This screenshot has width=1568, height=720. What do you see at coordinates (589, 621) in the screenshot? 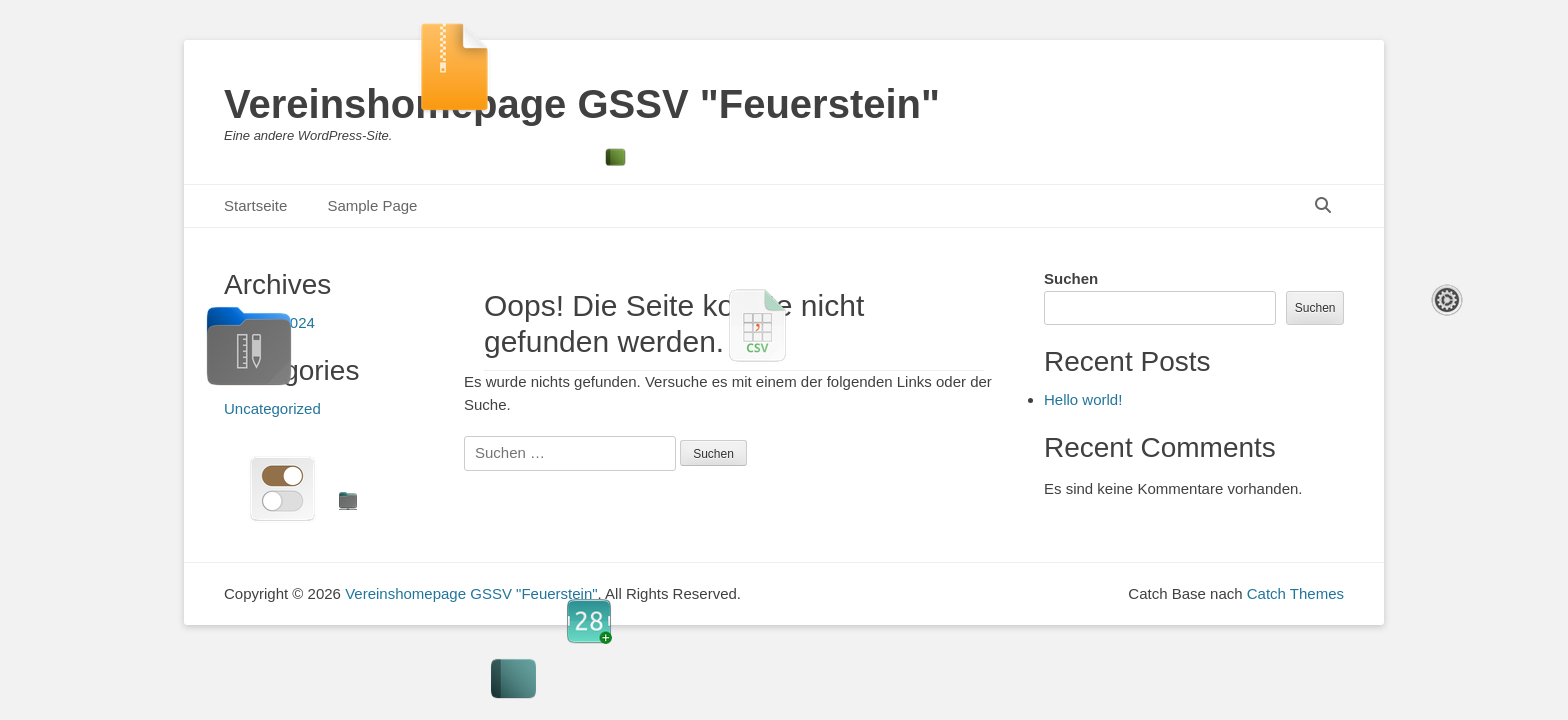
I see `create a new calendar appointment` at bounding box center [589, 621].